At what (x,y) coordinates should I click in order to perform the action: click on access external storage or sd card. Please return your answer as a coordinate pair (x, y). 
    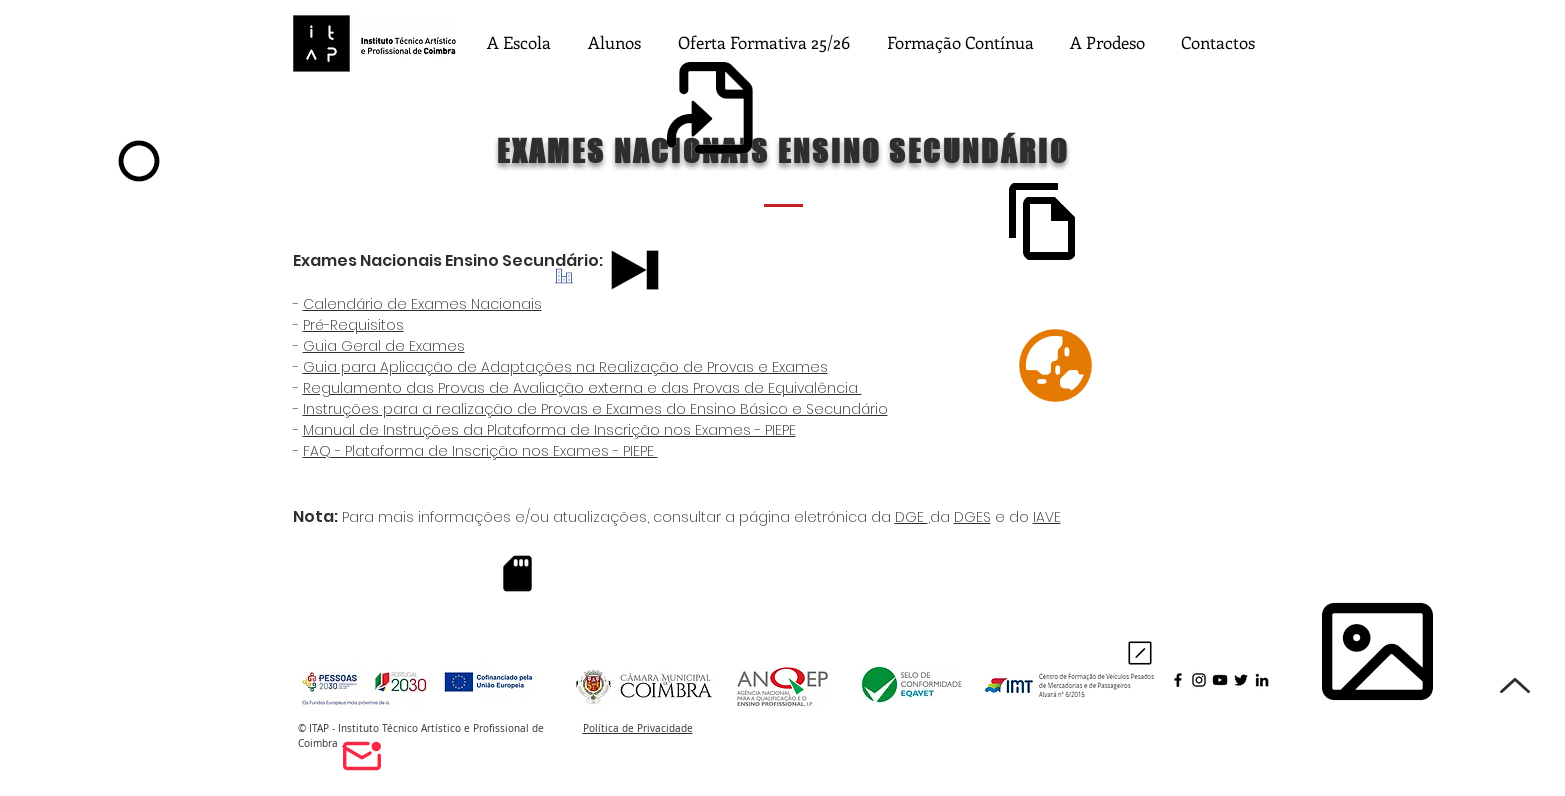
    Looking at the image, I should click on (517, 573).